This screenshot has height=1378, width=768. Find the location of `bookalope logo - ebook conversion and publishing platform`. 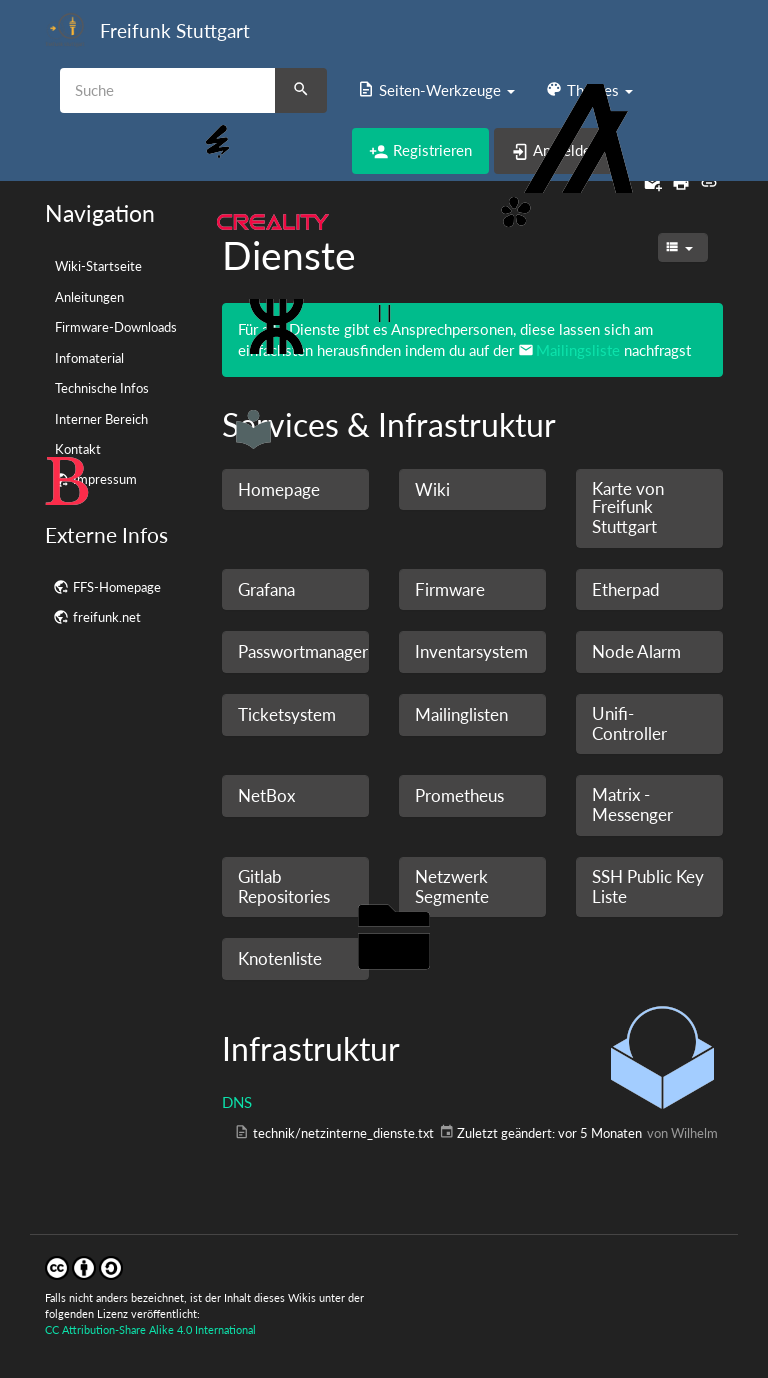

bookalope logo - ebook conversion and publishing platform is located at coordinates (67, 481).